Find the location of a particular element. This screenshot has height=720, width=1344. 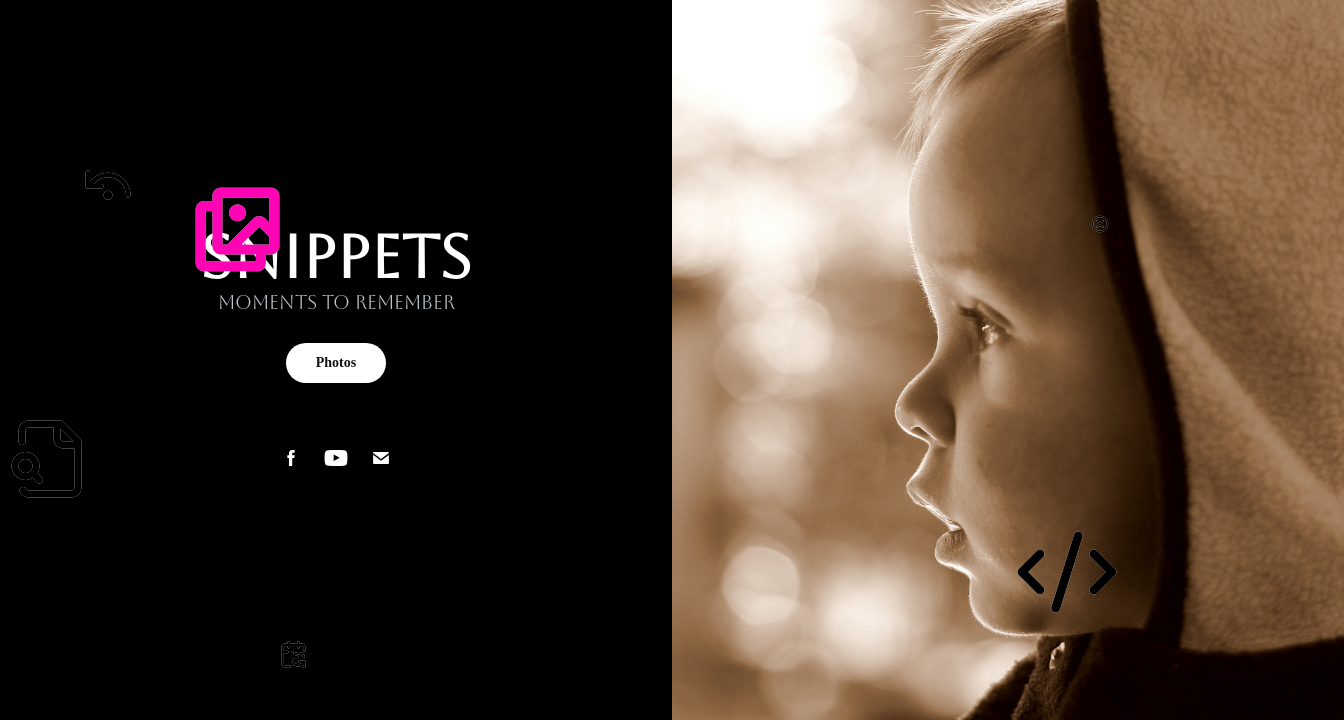

undo recent action is located at coordinates (108, 184).